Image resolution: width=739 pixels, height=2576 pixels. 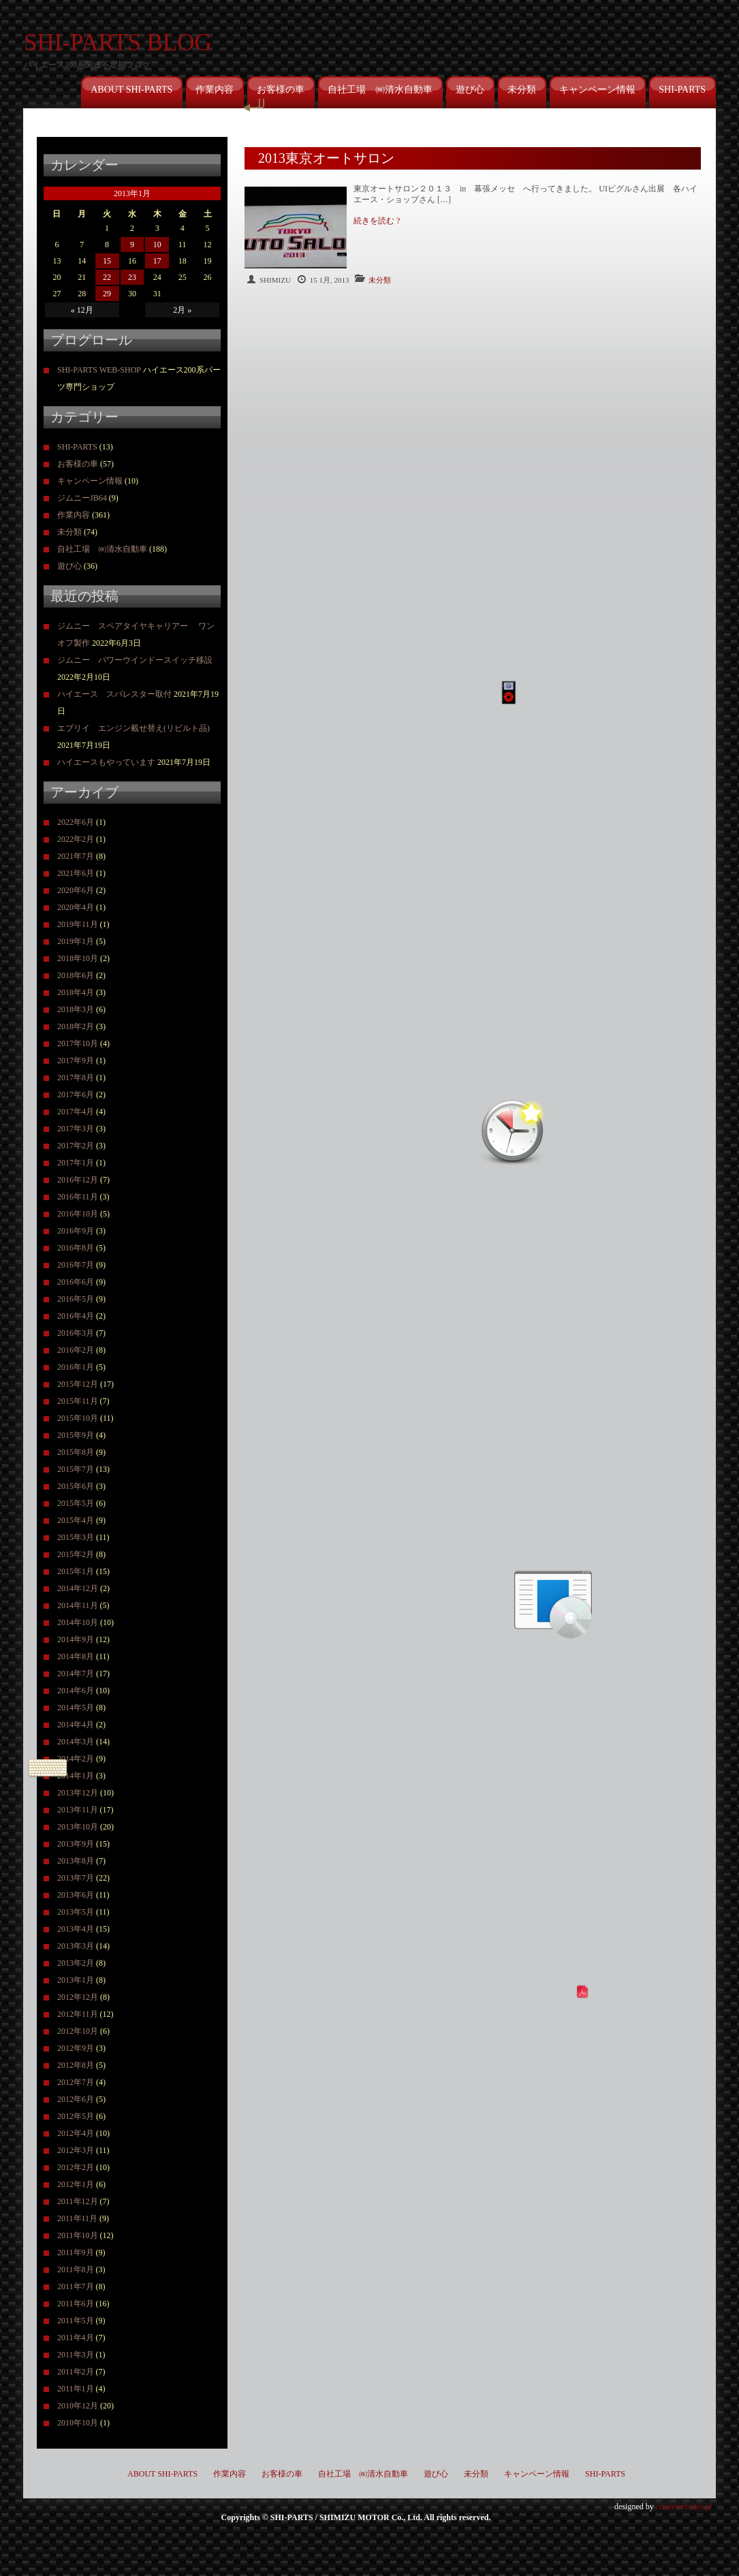 I want to click on open program installation disc, so click(x=553, y=1600).